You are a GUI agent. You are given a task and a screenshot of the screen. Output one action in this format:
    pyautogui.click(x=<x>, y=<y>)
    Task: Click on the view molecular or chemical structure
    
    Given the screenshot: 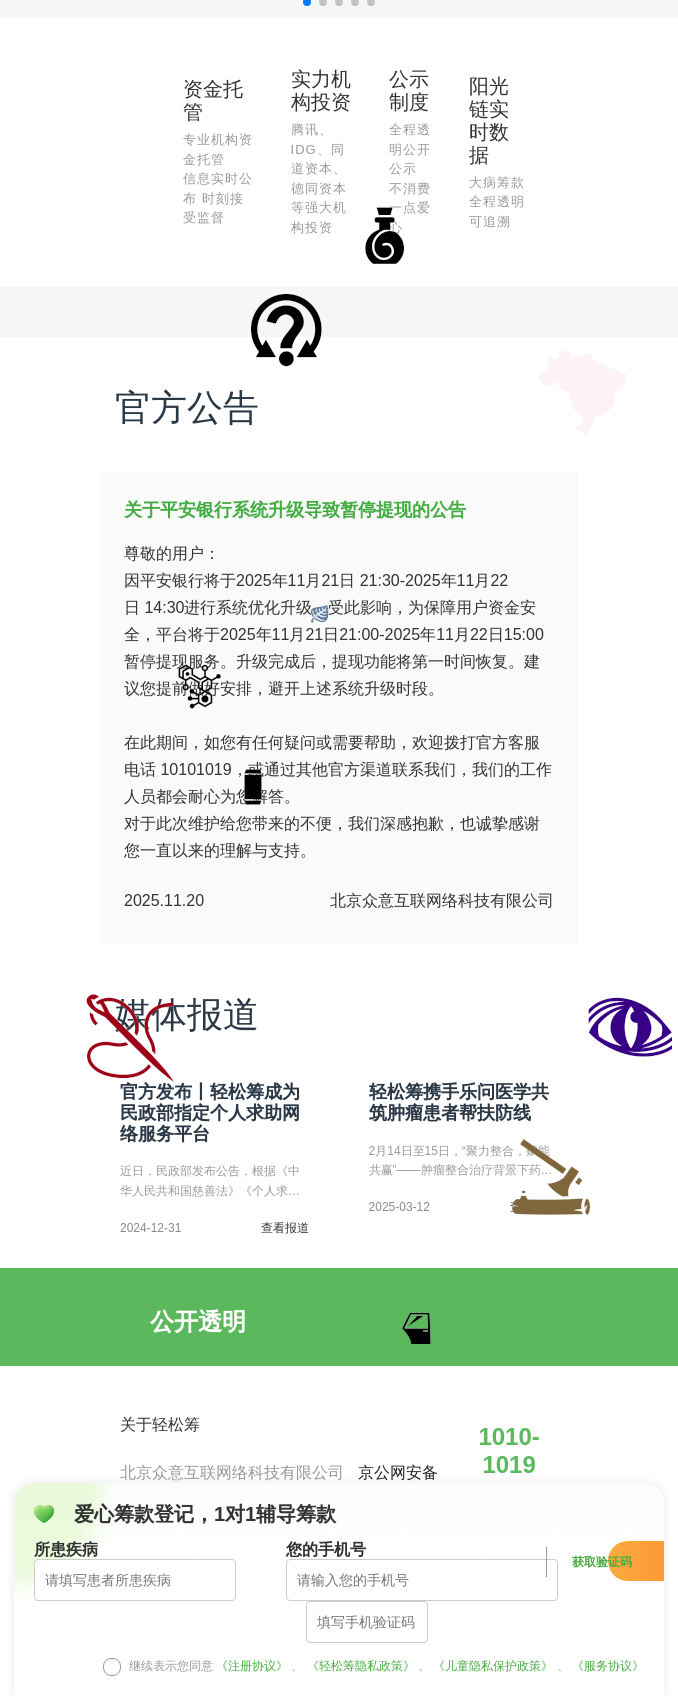 What is the action you would take?
    pyautogui.click(x=199, y=686)
    